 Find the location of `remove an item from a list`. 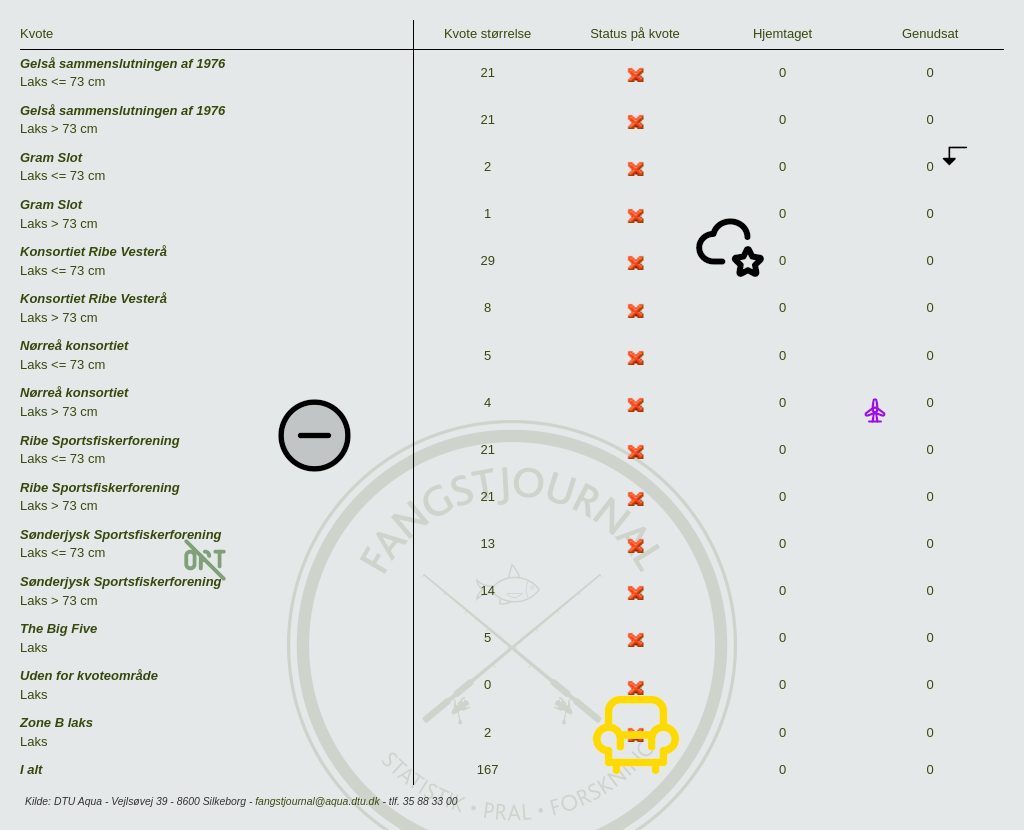

remove an item from a list is located at coordinates (314, 435).